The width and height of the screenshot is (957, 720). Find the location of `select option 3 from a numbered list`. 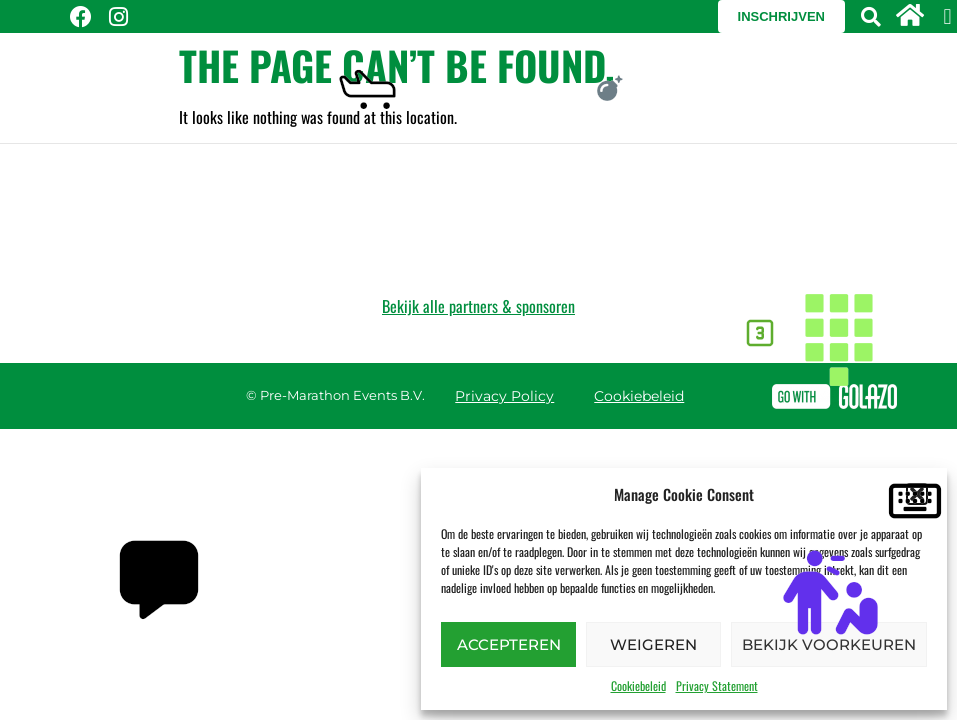

select option 3 from a numbered list is located at coordinates (760, 333).